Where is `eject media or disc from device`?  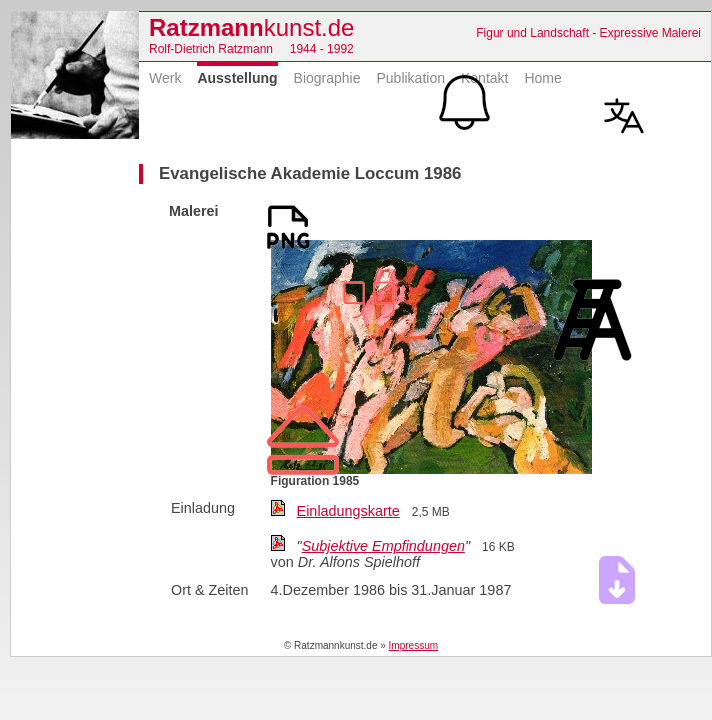 eject media or disc from device is located at coordinates (303, 445).